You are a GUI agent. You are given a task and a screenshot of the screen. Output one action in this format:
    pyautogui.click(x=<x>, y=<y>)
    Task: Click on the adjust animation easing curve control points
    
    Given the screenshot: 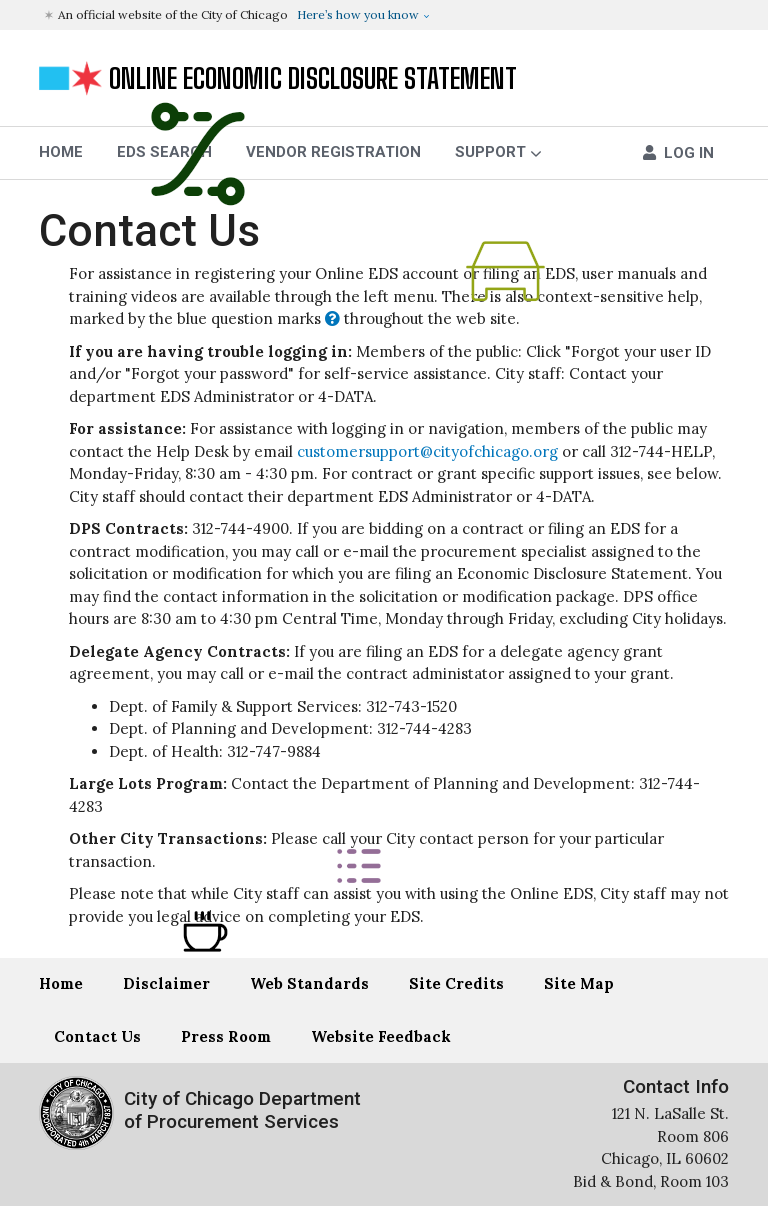 What is the action you would take?
    pyautogui.click(x=198, y=154)
    